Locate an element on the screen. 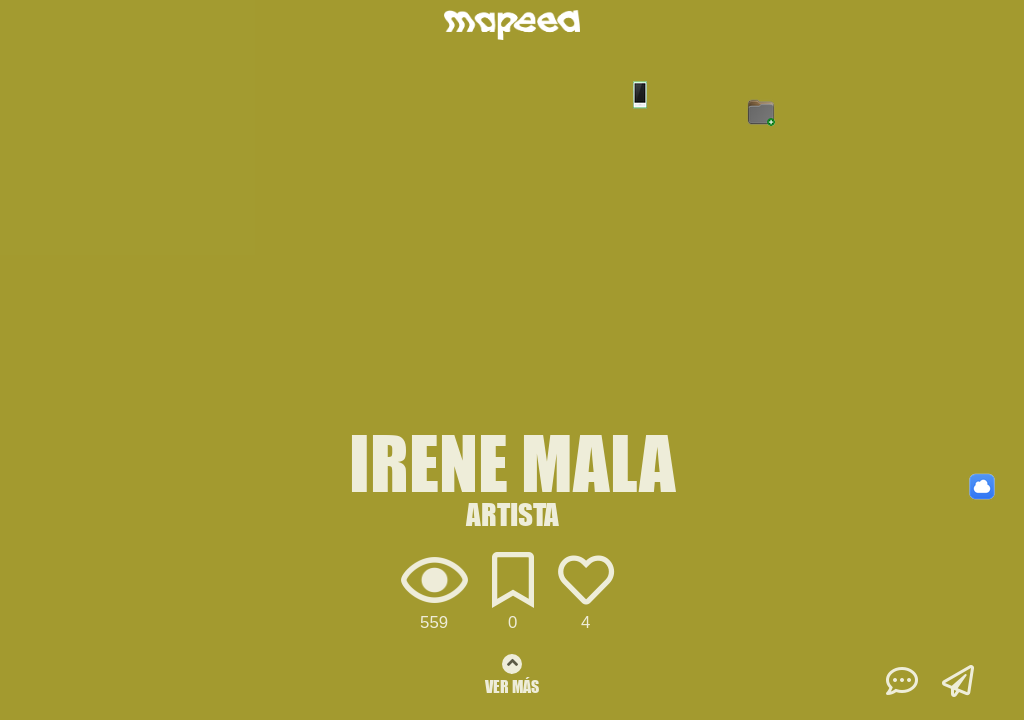 The image size is (1024, 720). open internet or network settings is located at coordinates (982, 487).